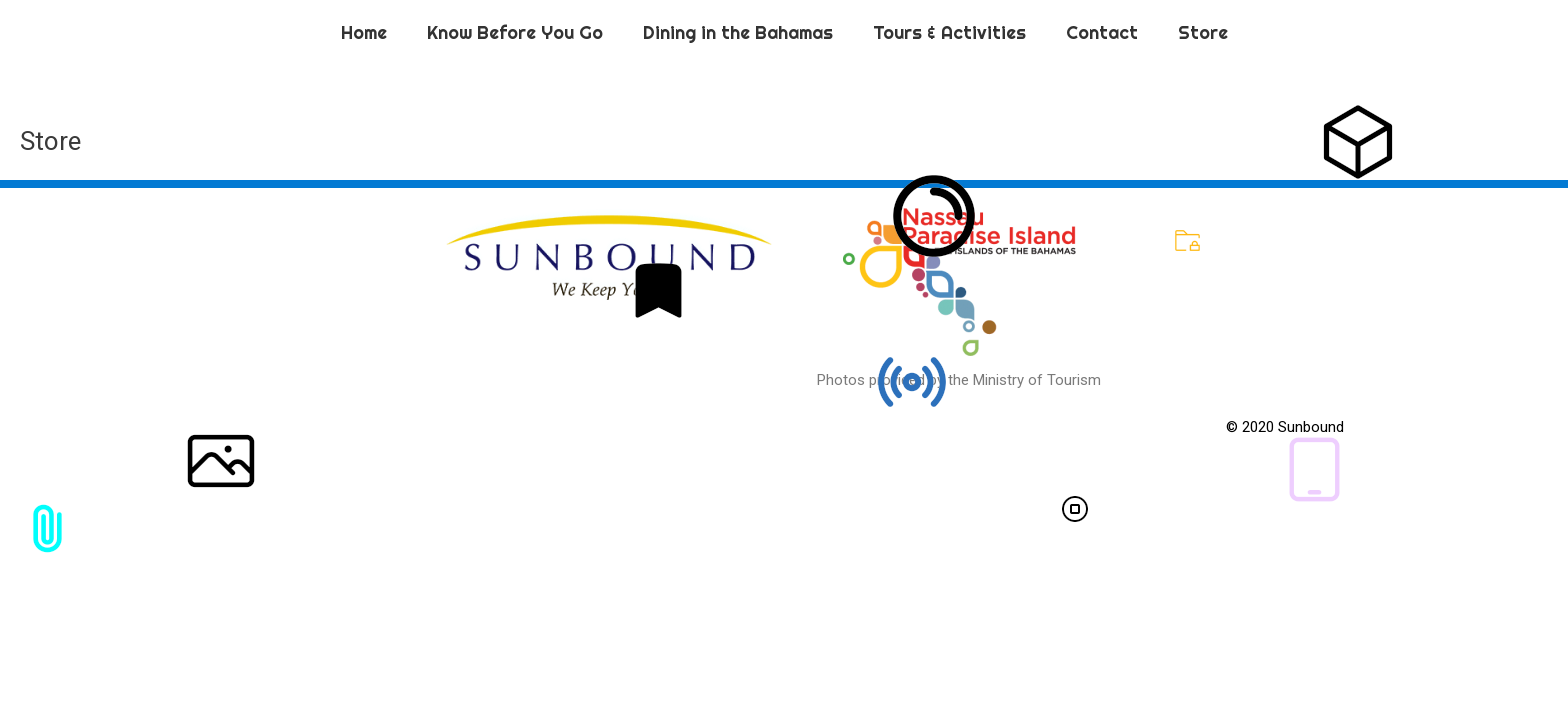  What do you see at coordinates (934, 216) in the screenshot?
I see `apply inner shadow effect to top-right corner` at bounding box center [934, 216].